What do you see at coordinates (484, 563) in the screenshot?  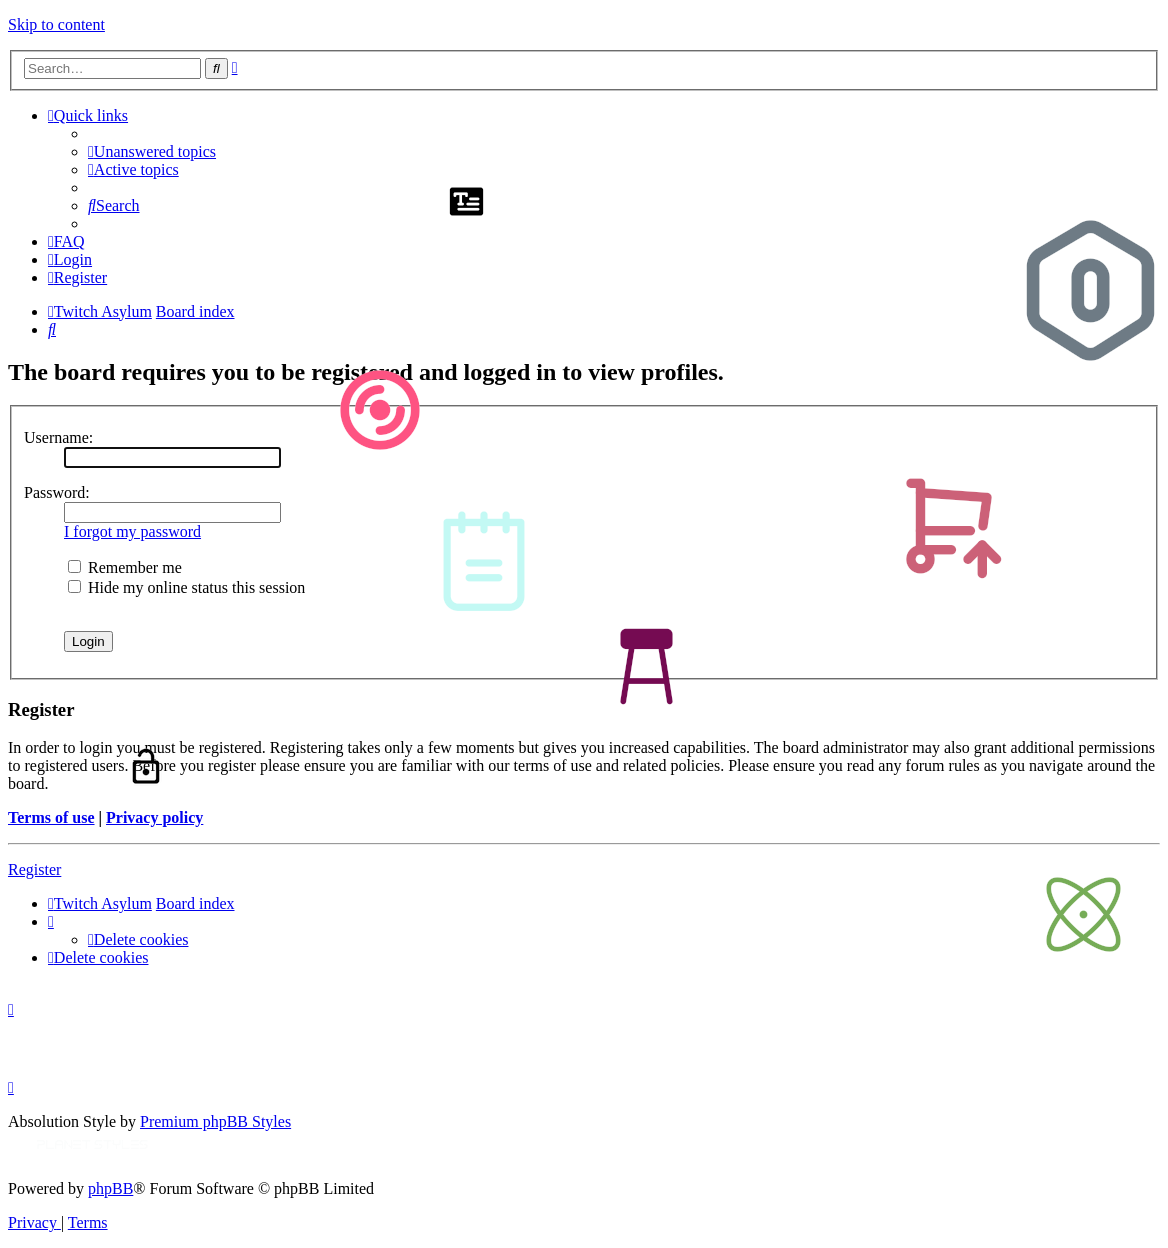 I see `open notepad or notes app` at bounding box center [484, 563].